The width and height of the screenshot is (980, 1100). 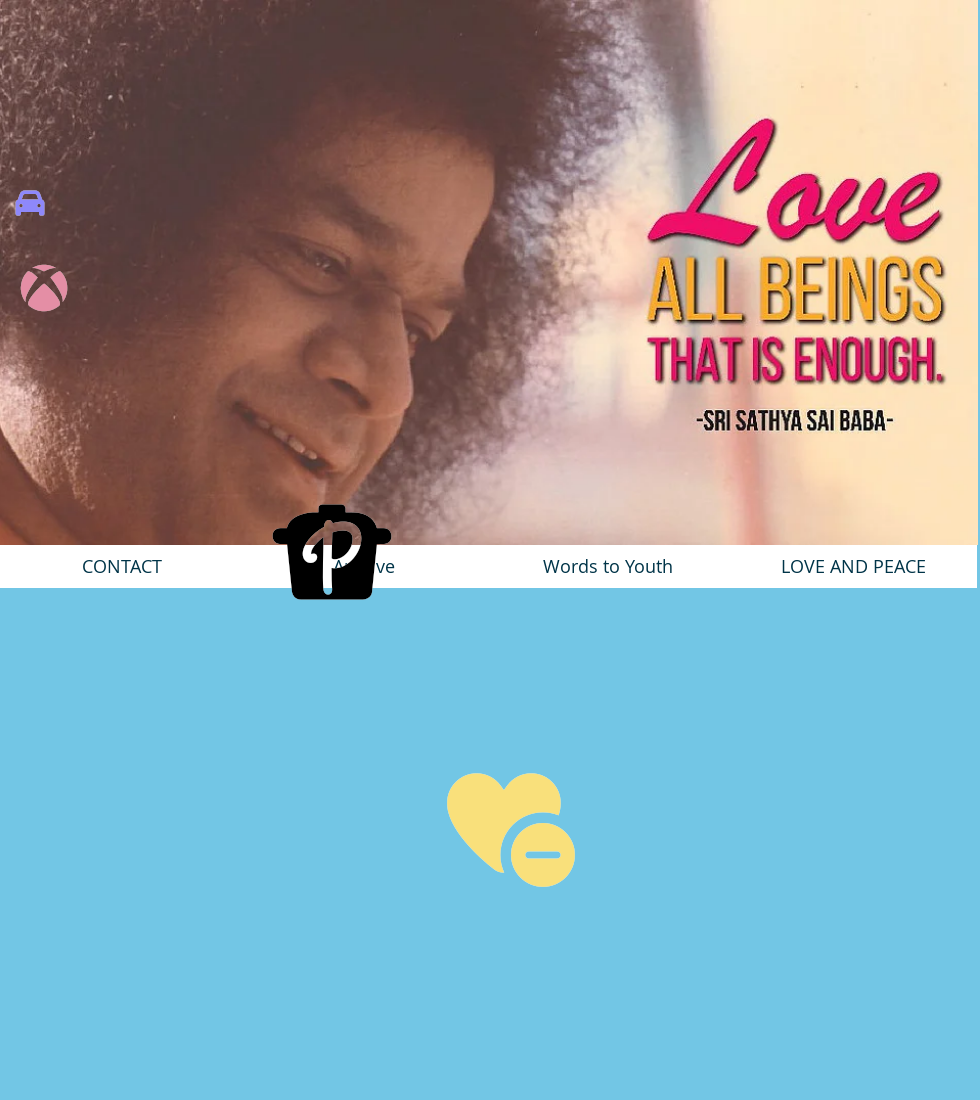 What do you see at coordinates (511, 823) in the screenshot?
I see `remove from favorites` at bounding box center [511, 823].